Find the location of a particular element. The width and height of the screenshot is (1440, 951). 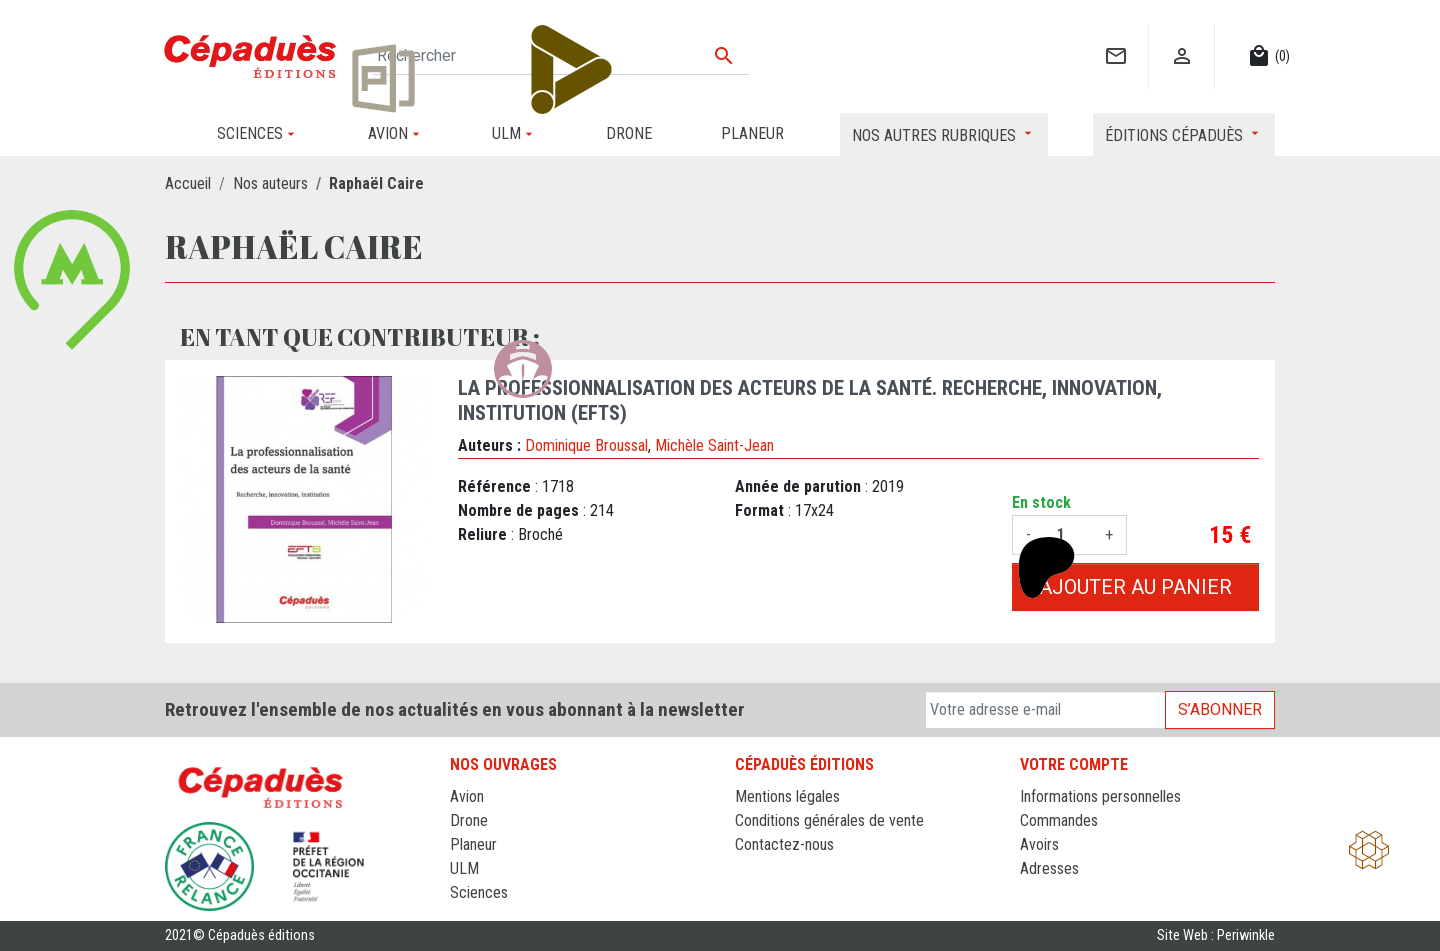

visit patreon page is located at coordinates (1046, 567).